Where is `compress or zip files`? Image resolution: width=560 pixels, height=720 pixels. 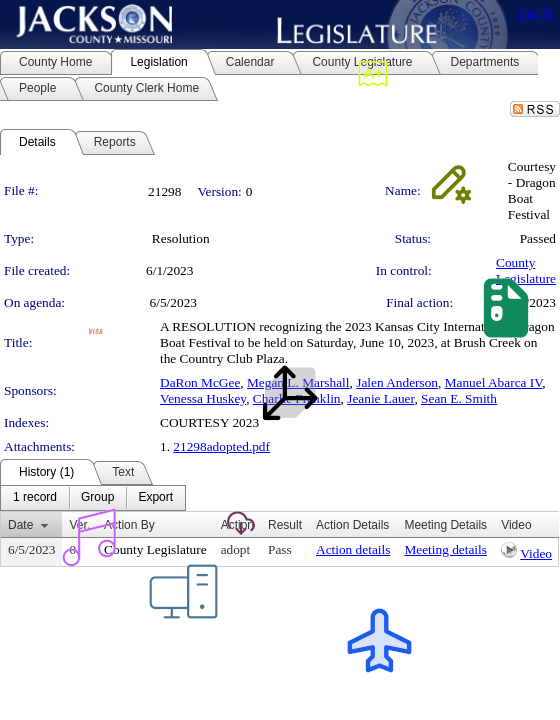 compress or zip files is located at coordinates (506, 308).